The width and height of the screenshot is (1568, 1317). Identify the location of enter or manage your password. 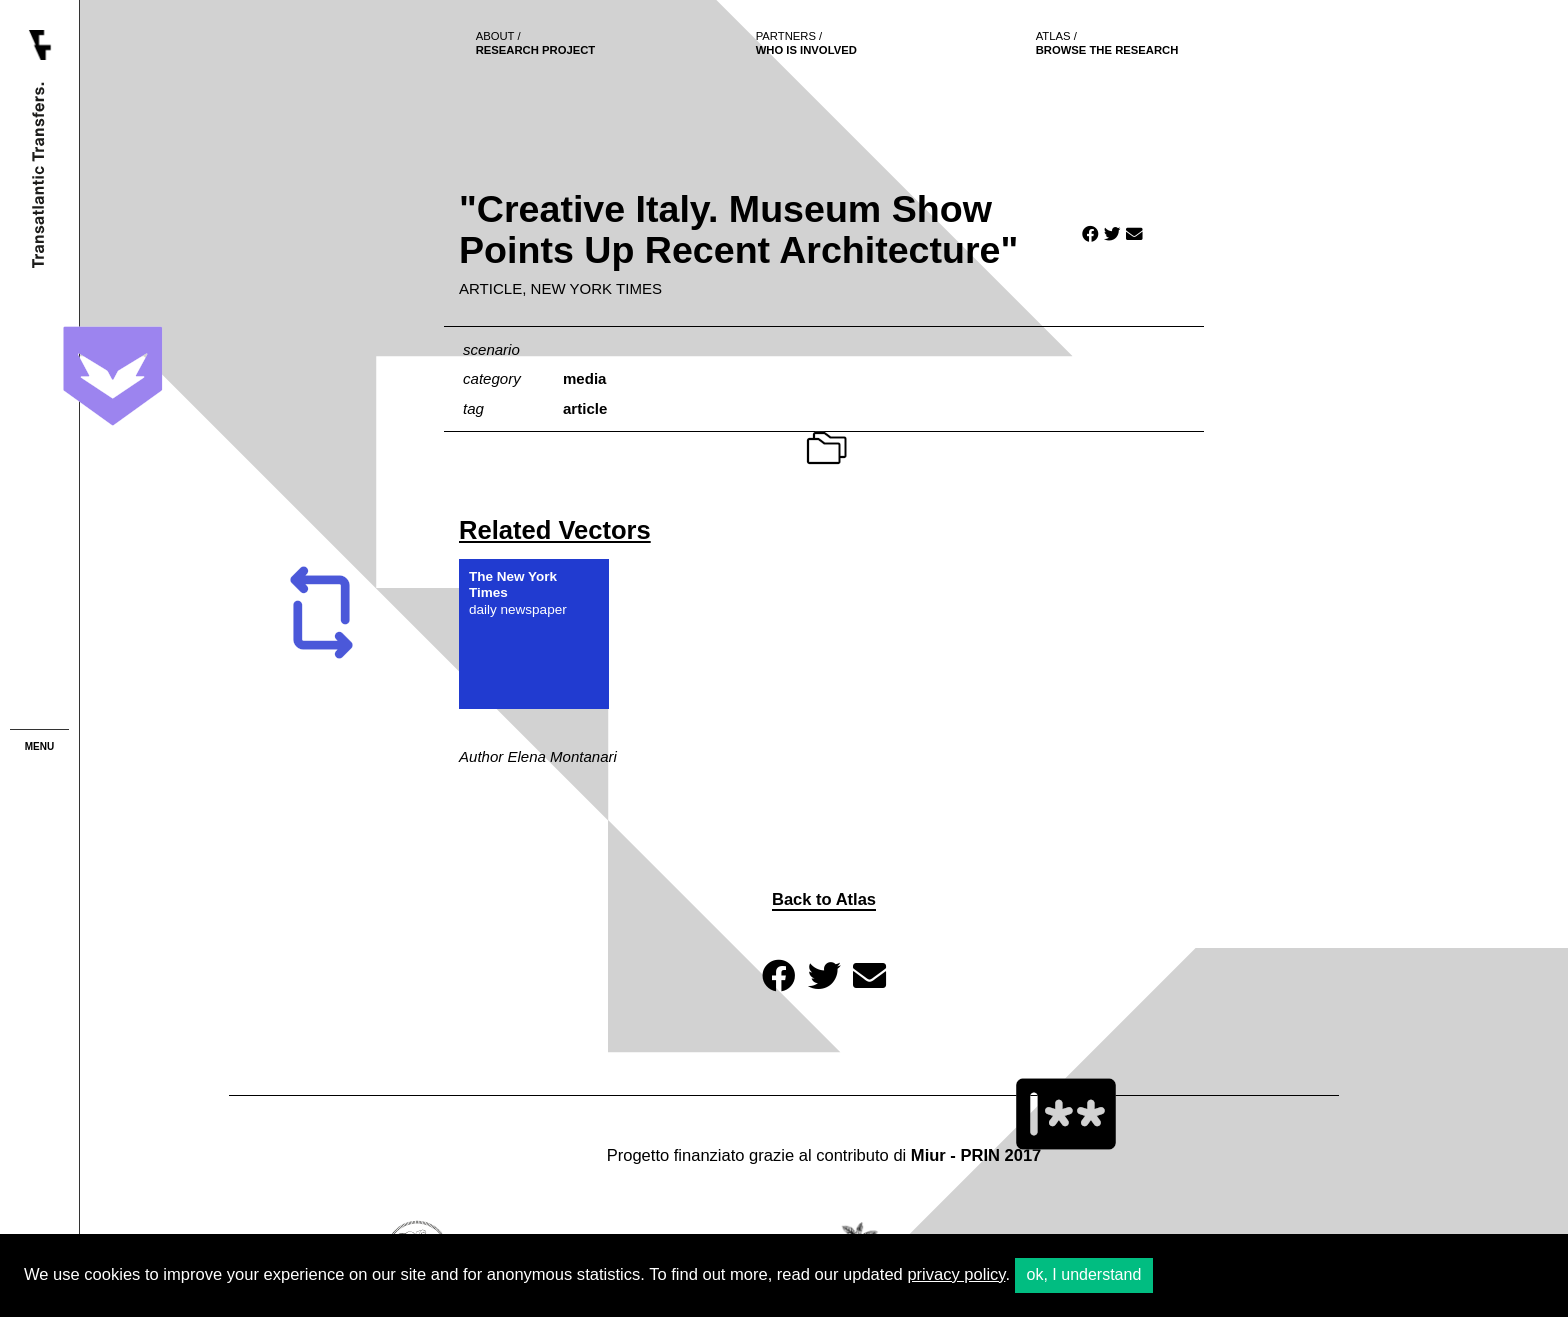
(1066, 1114).